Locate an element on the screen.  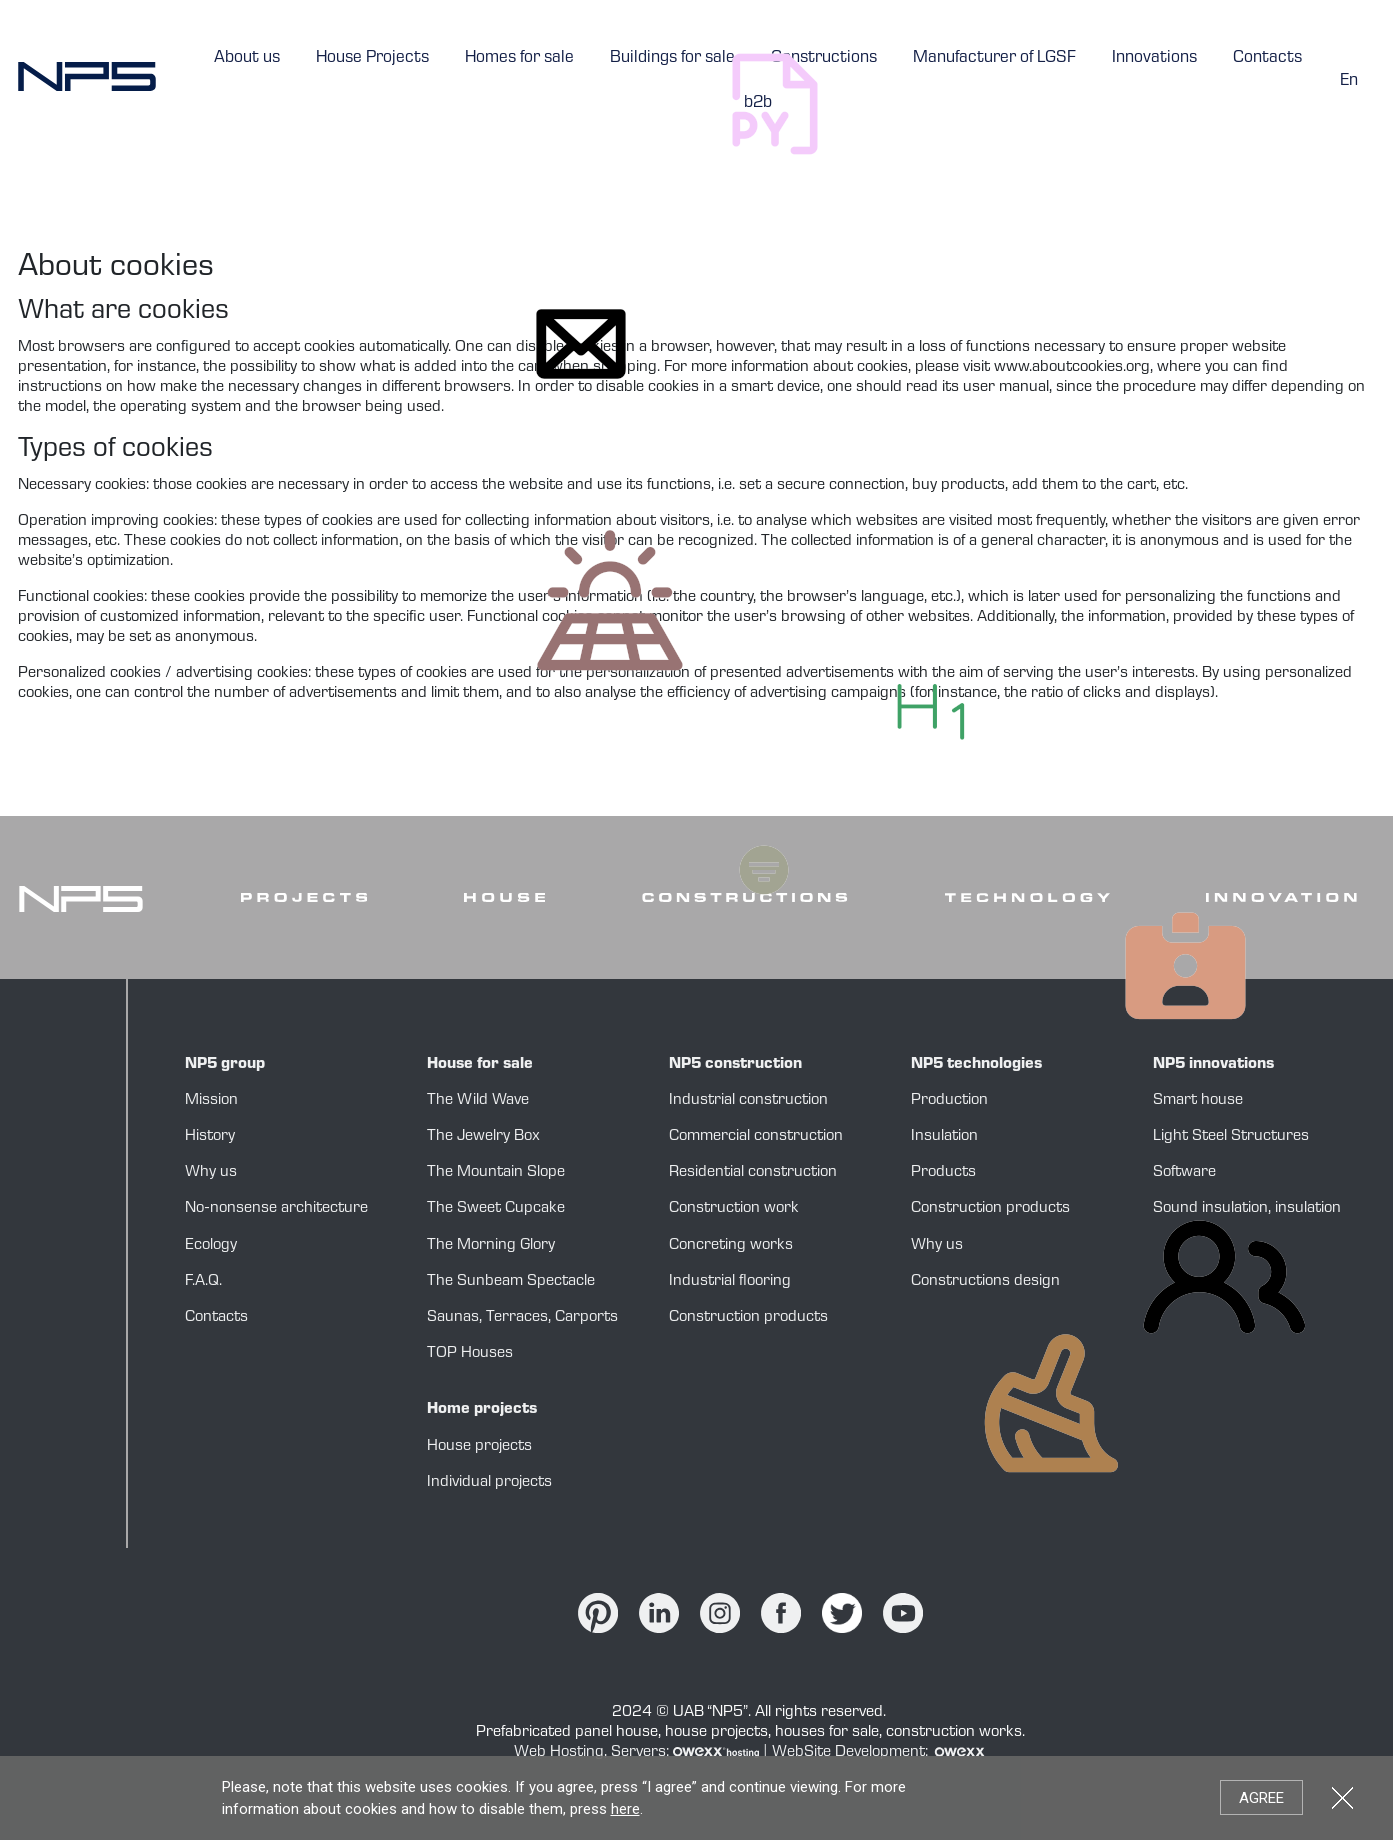
a python script or .py file is located at coordinates (775, 104).